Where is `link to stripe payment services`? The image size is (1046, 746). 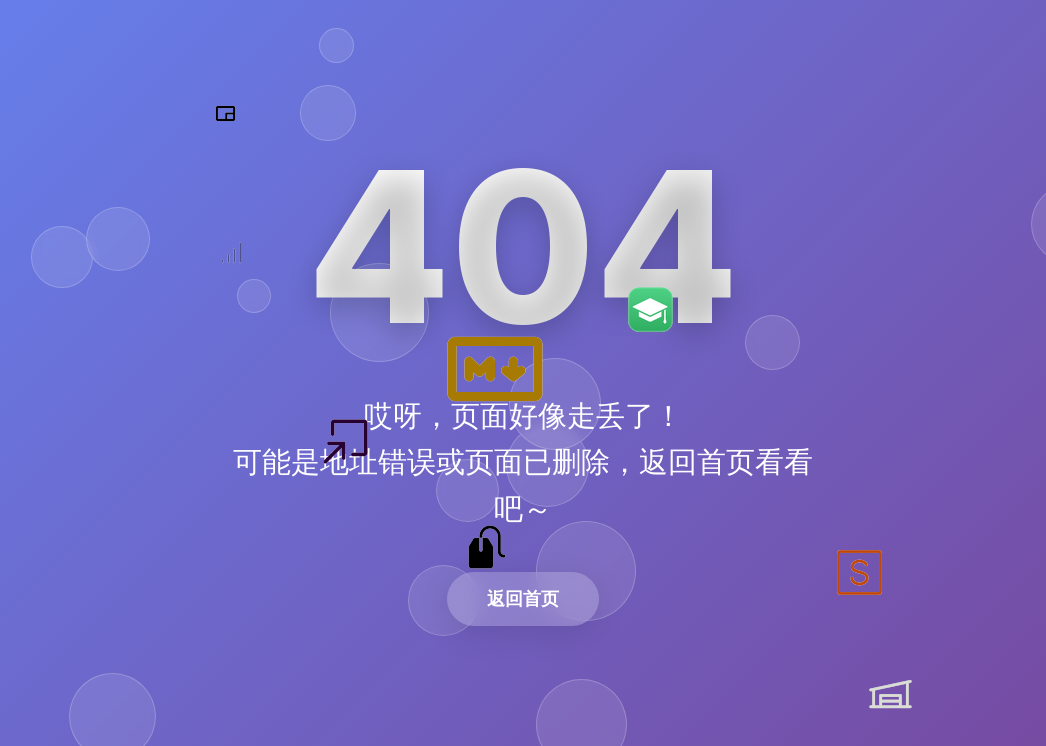
link to stripe payment services is located at coordinates (859, 572).